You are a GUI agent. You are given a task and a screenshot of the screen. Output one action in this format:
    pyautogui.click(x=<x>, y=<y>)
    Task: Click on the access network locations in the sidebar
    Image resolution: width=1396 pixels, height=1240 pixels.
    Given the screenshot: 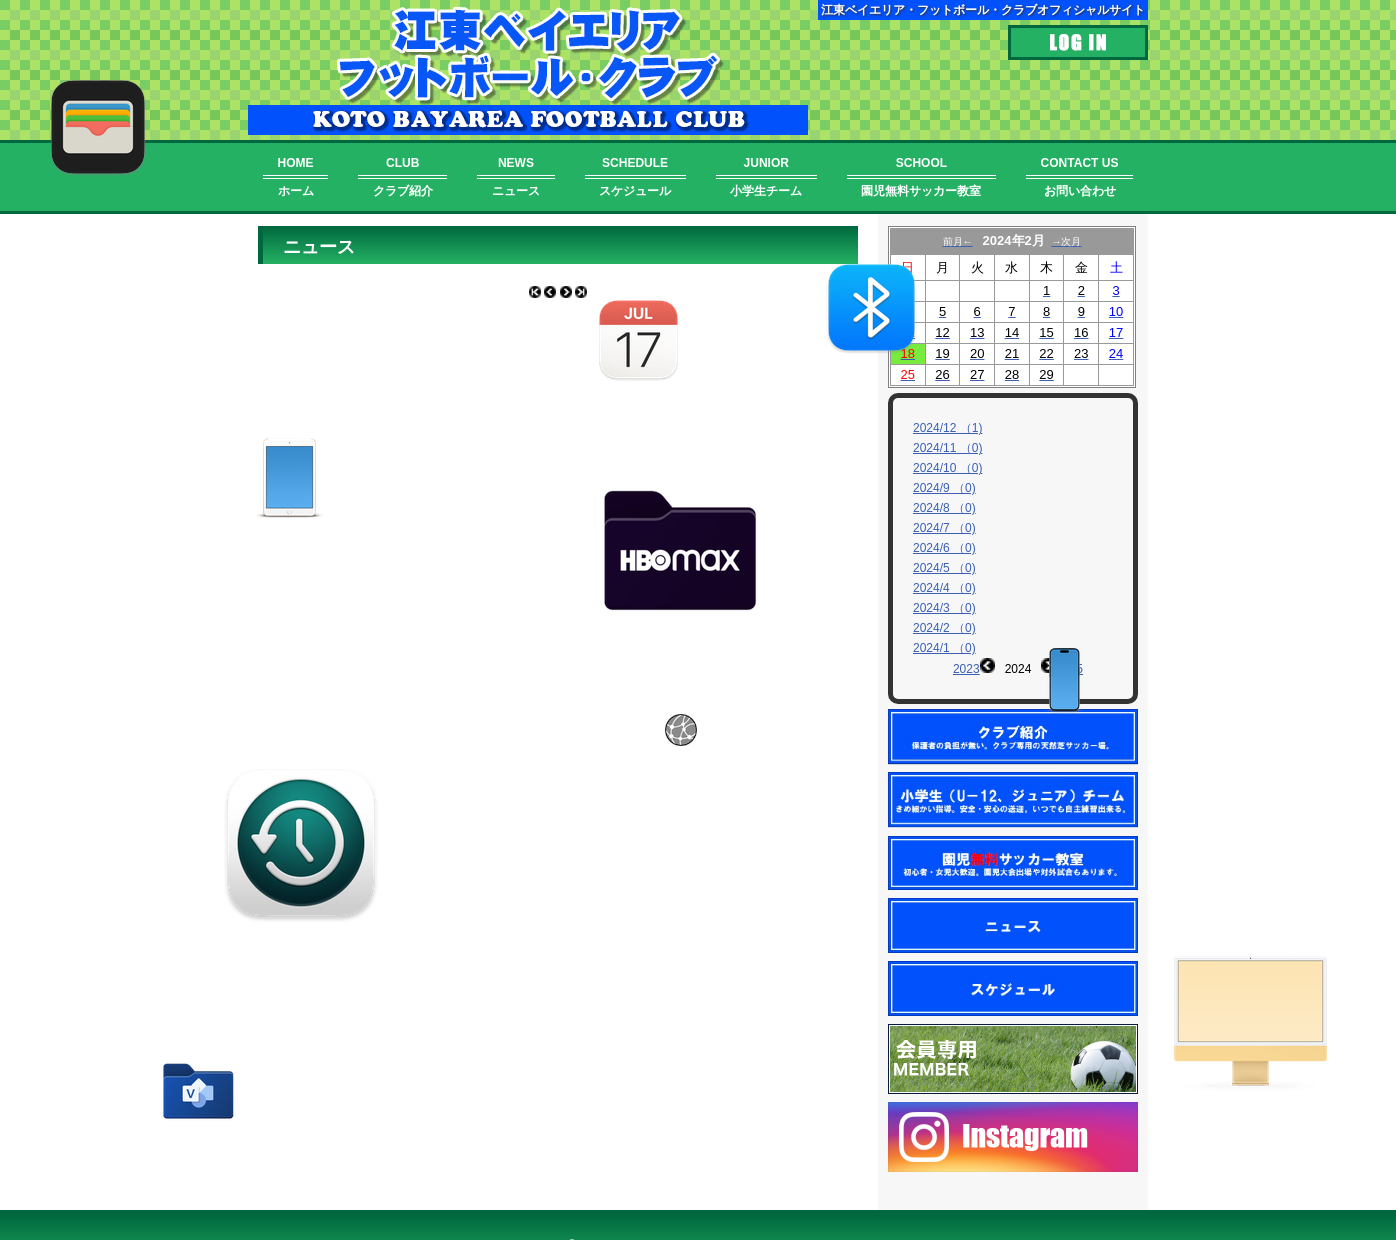 What is the action you would take?
    pyautogui.click(x=681, y=730)
    